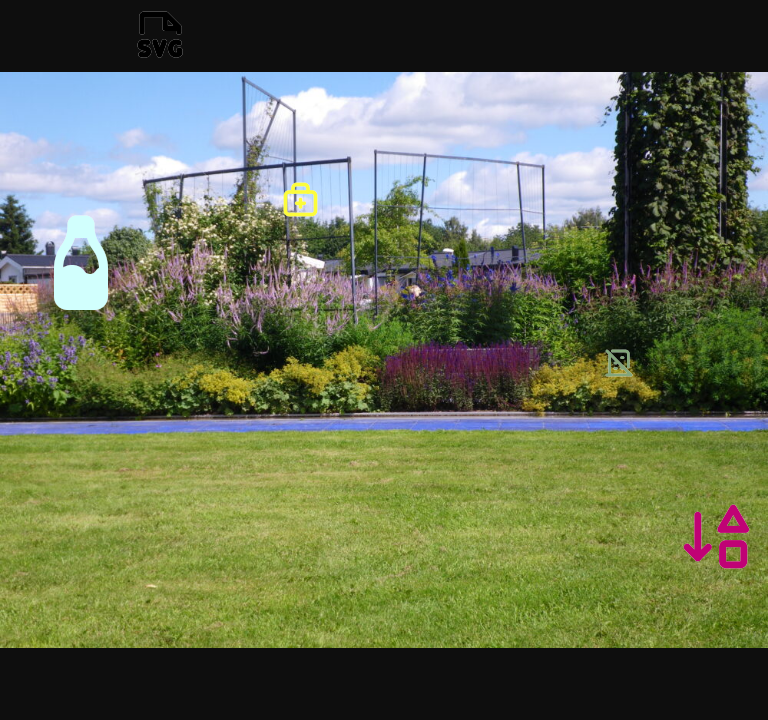 This screenshot has width=768, height=720. Describe the element at coordinates (160, 36) in the screenshot. I see `open an SVG file` at that location.